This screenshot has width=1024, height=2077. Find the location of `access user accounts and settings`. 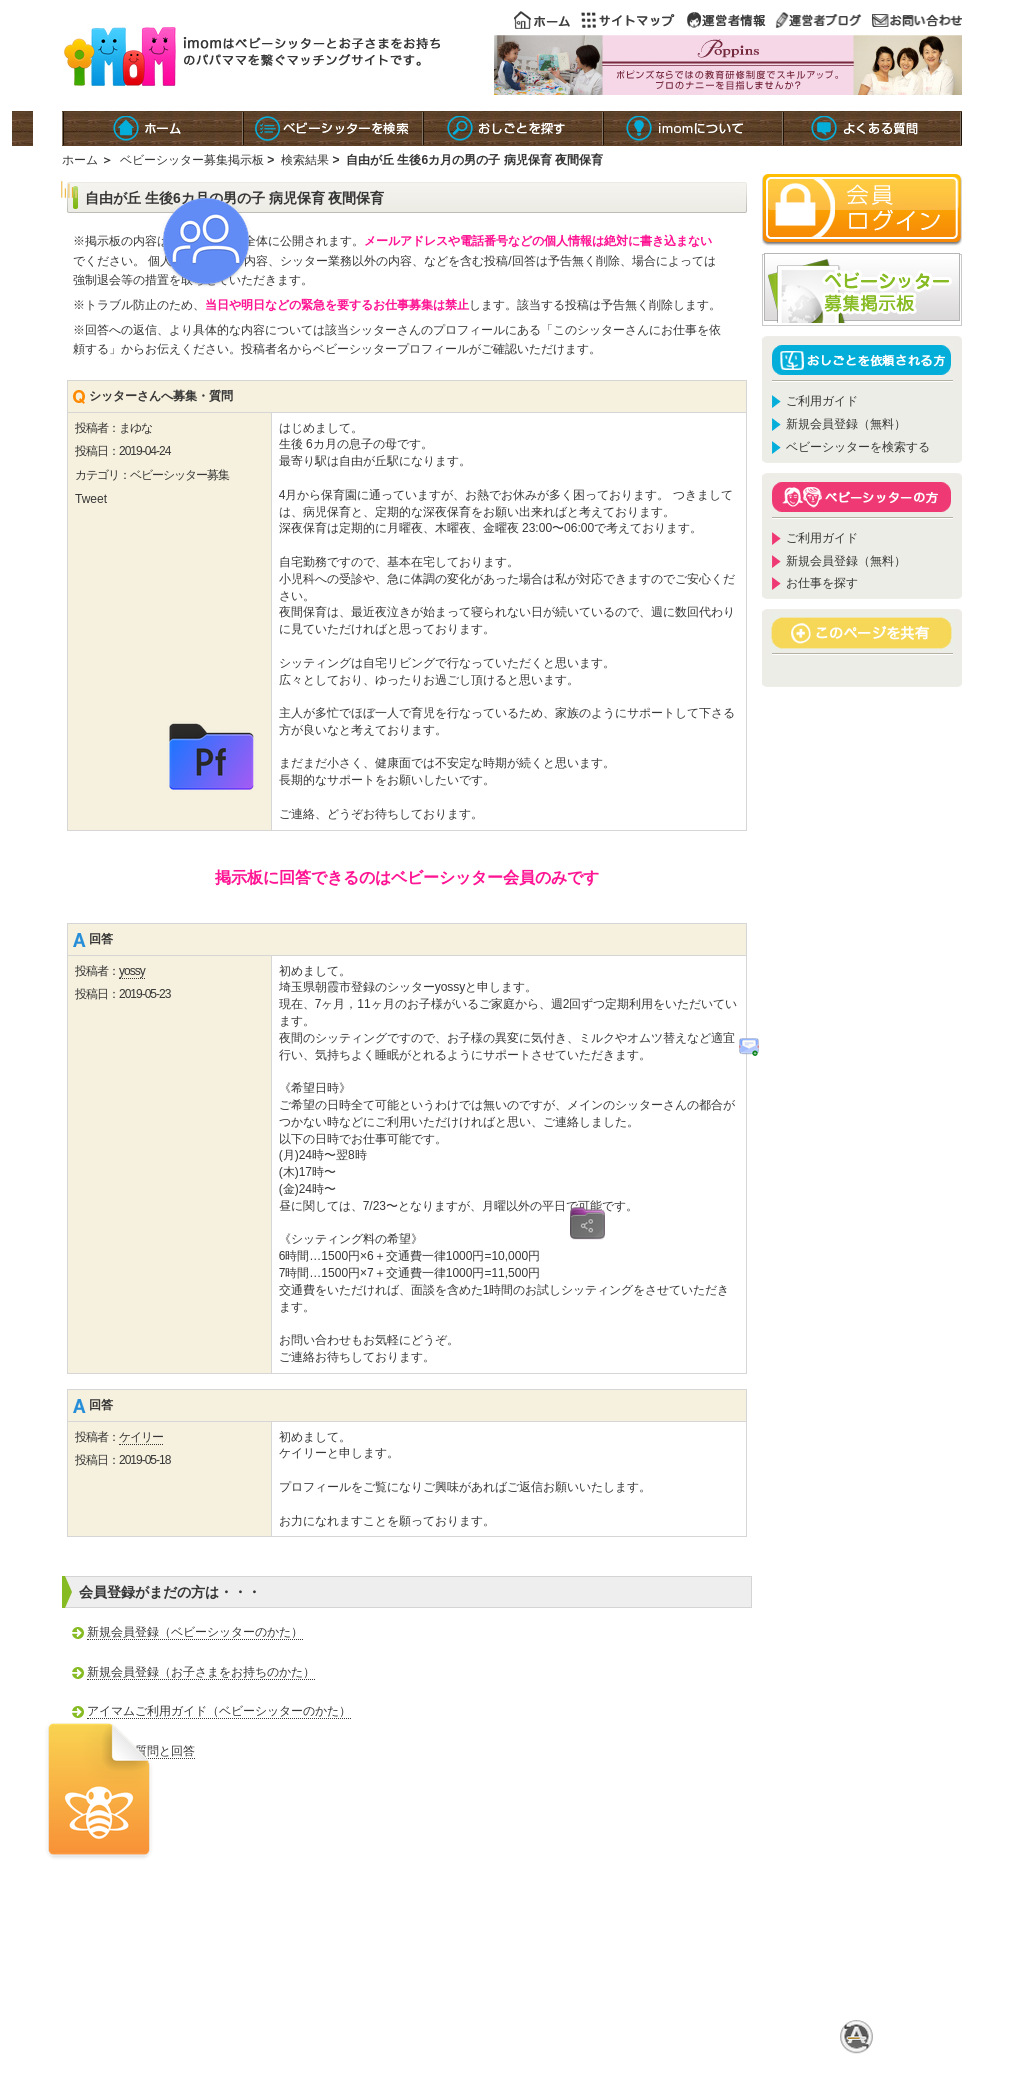

access user accounts and settings is located at coordinates (206, 241).